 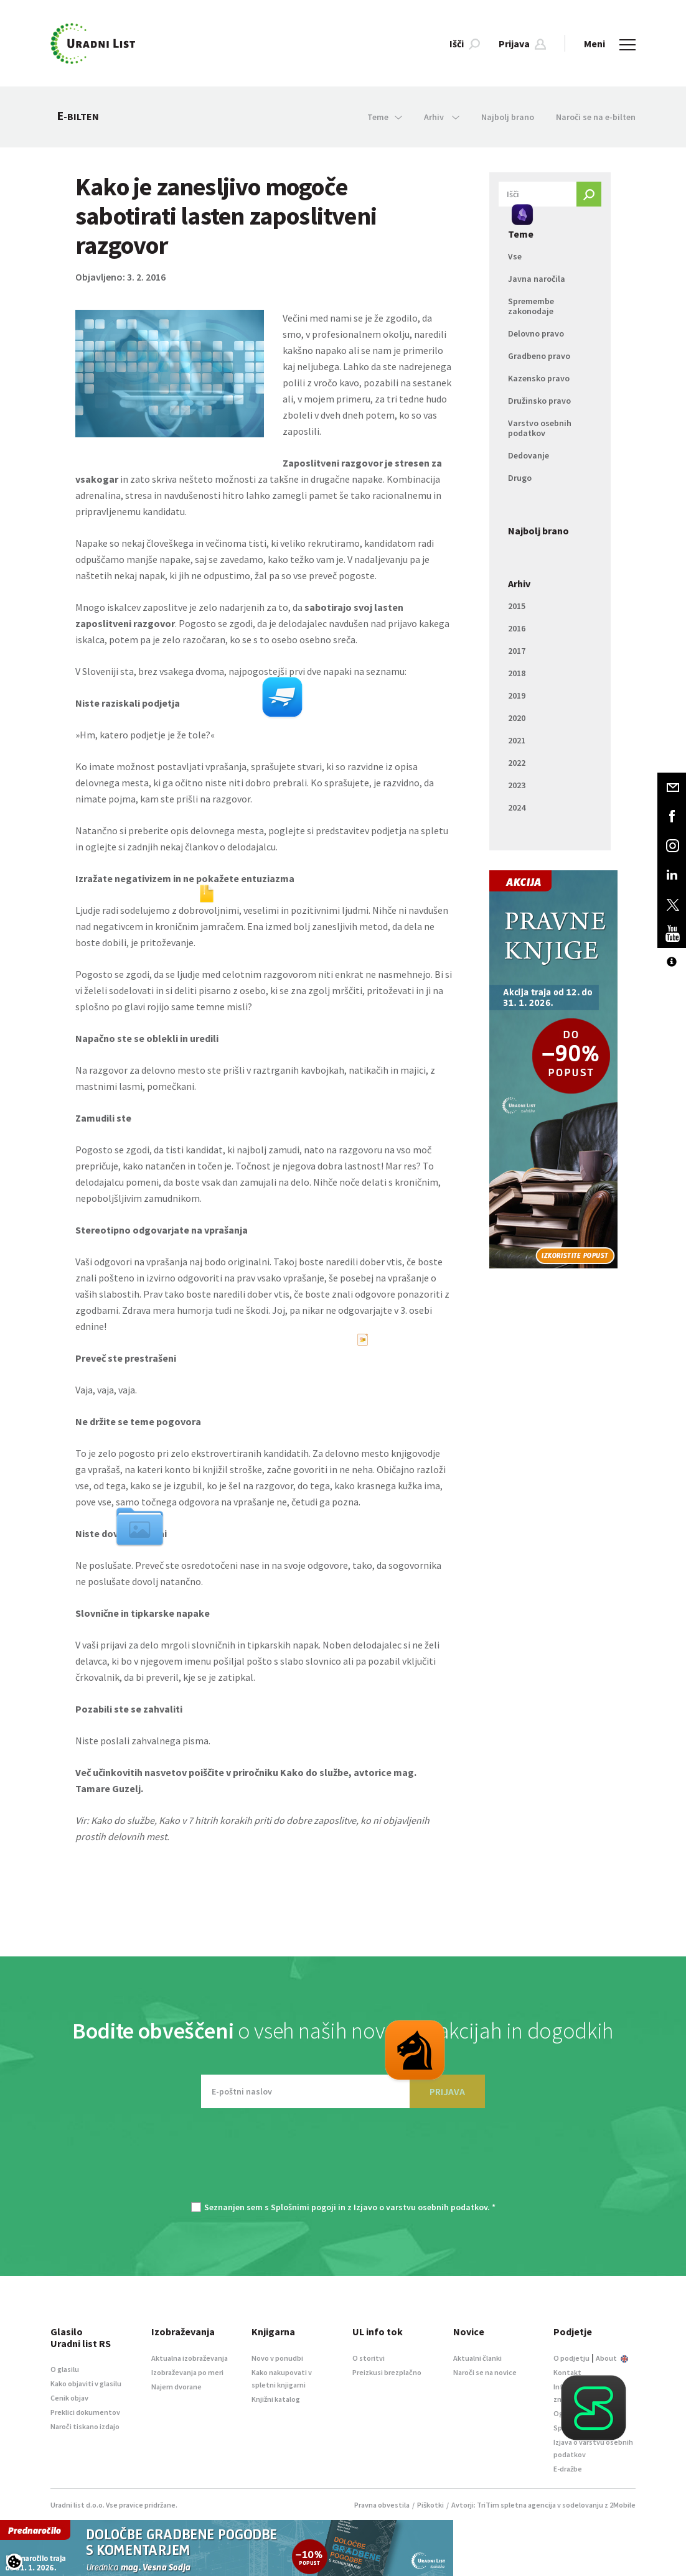 I want to click on a compressed gzip archive file, so click(x=207, y=894).